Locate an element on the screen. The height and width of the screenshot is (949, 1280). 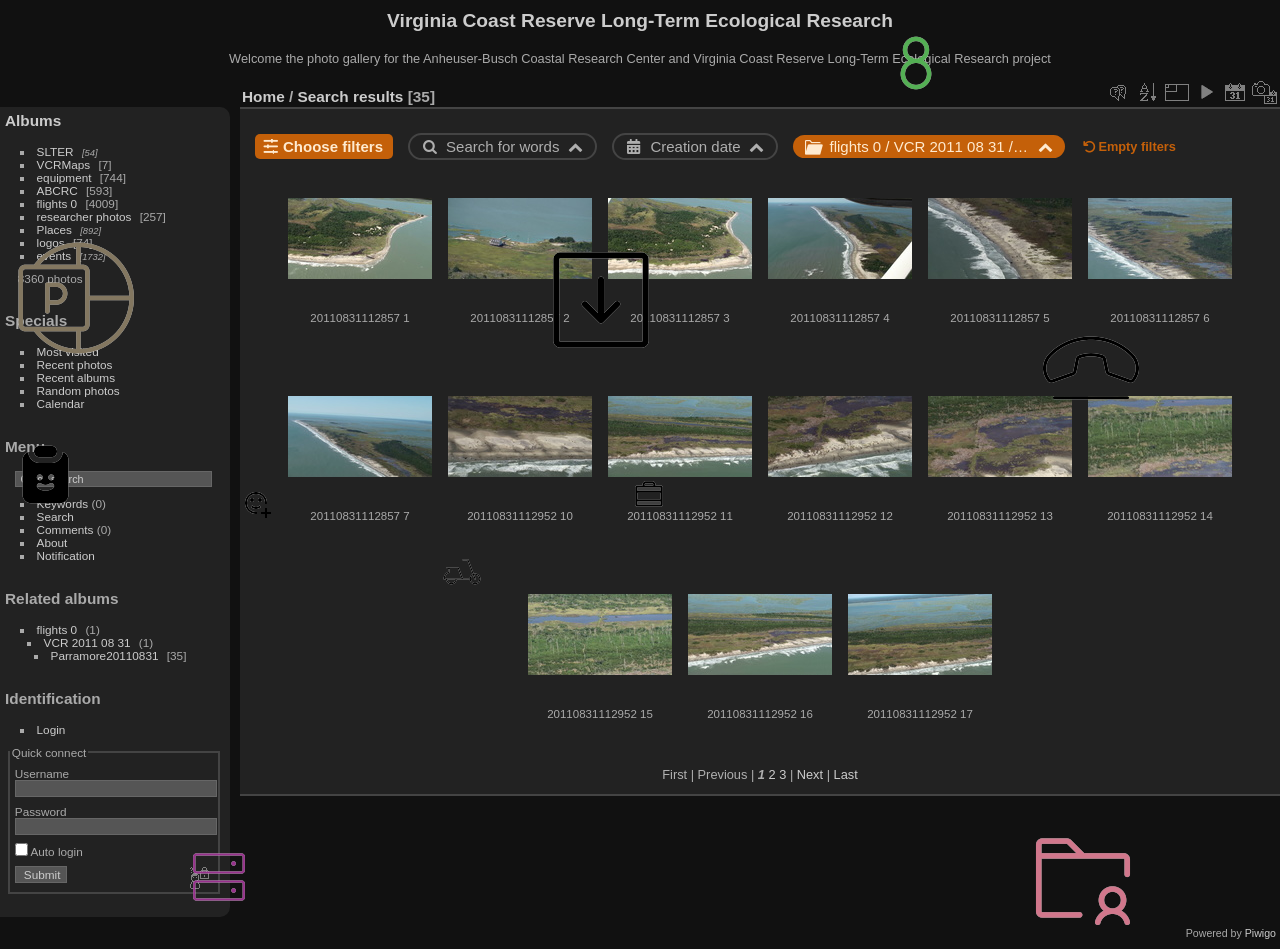
select moped or scooter delivery option is located at coordinates (462, 573).